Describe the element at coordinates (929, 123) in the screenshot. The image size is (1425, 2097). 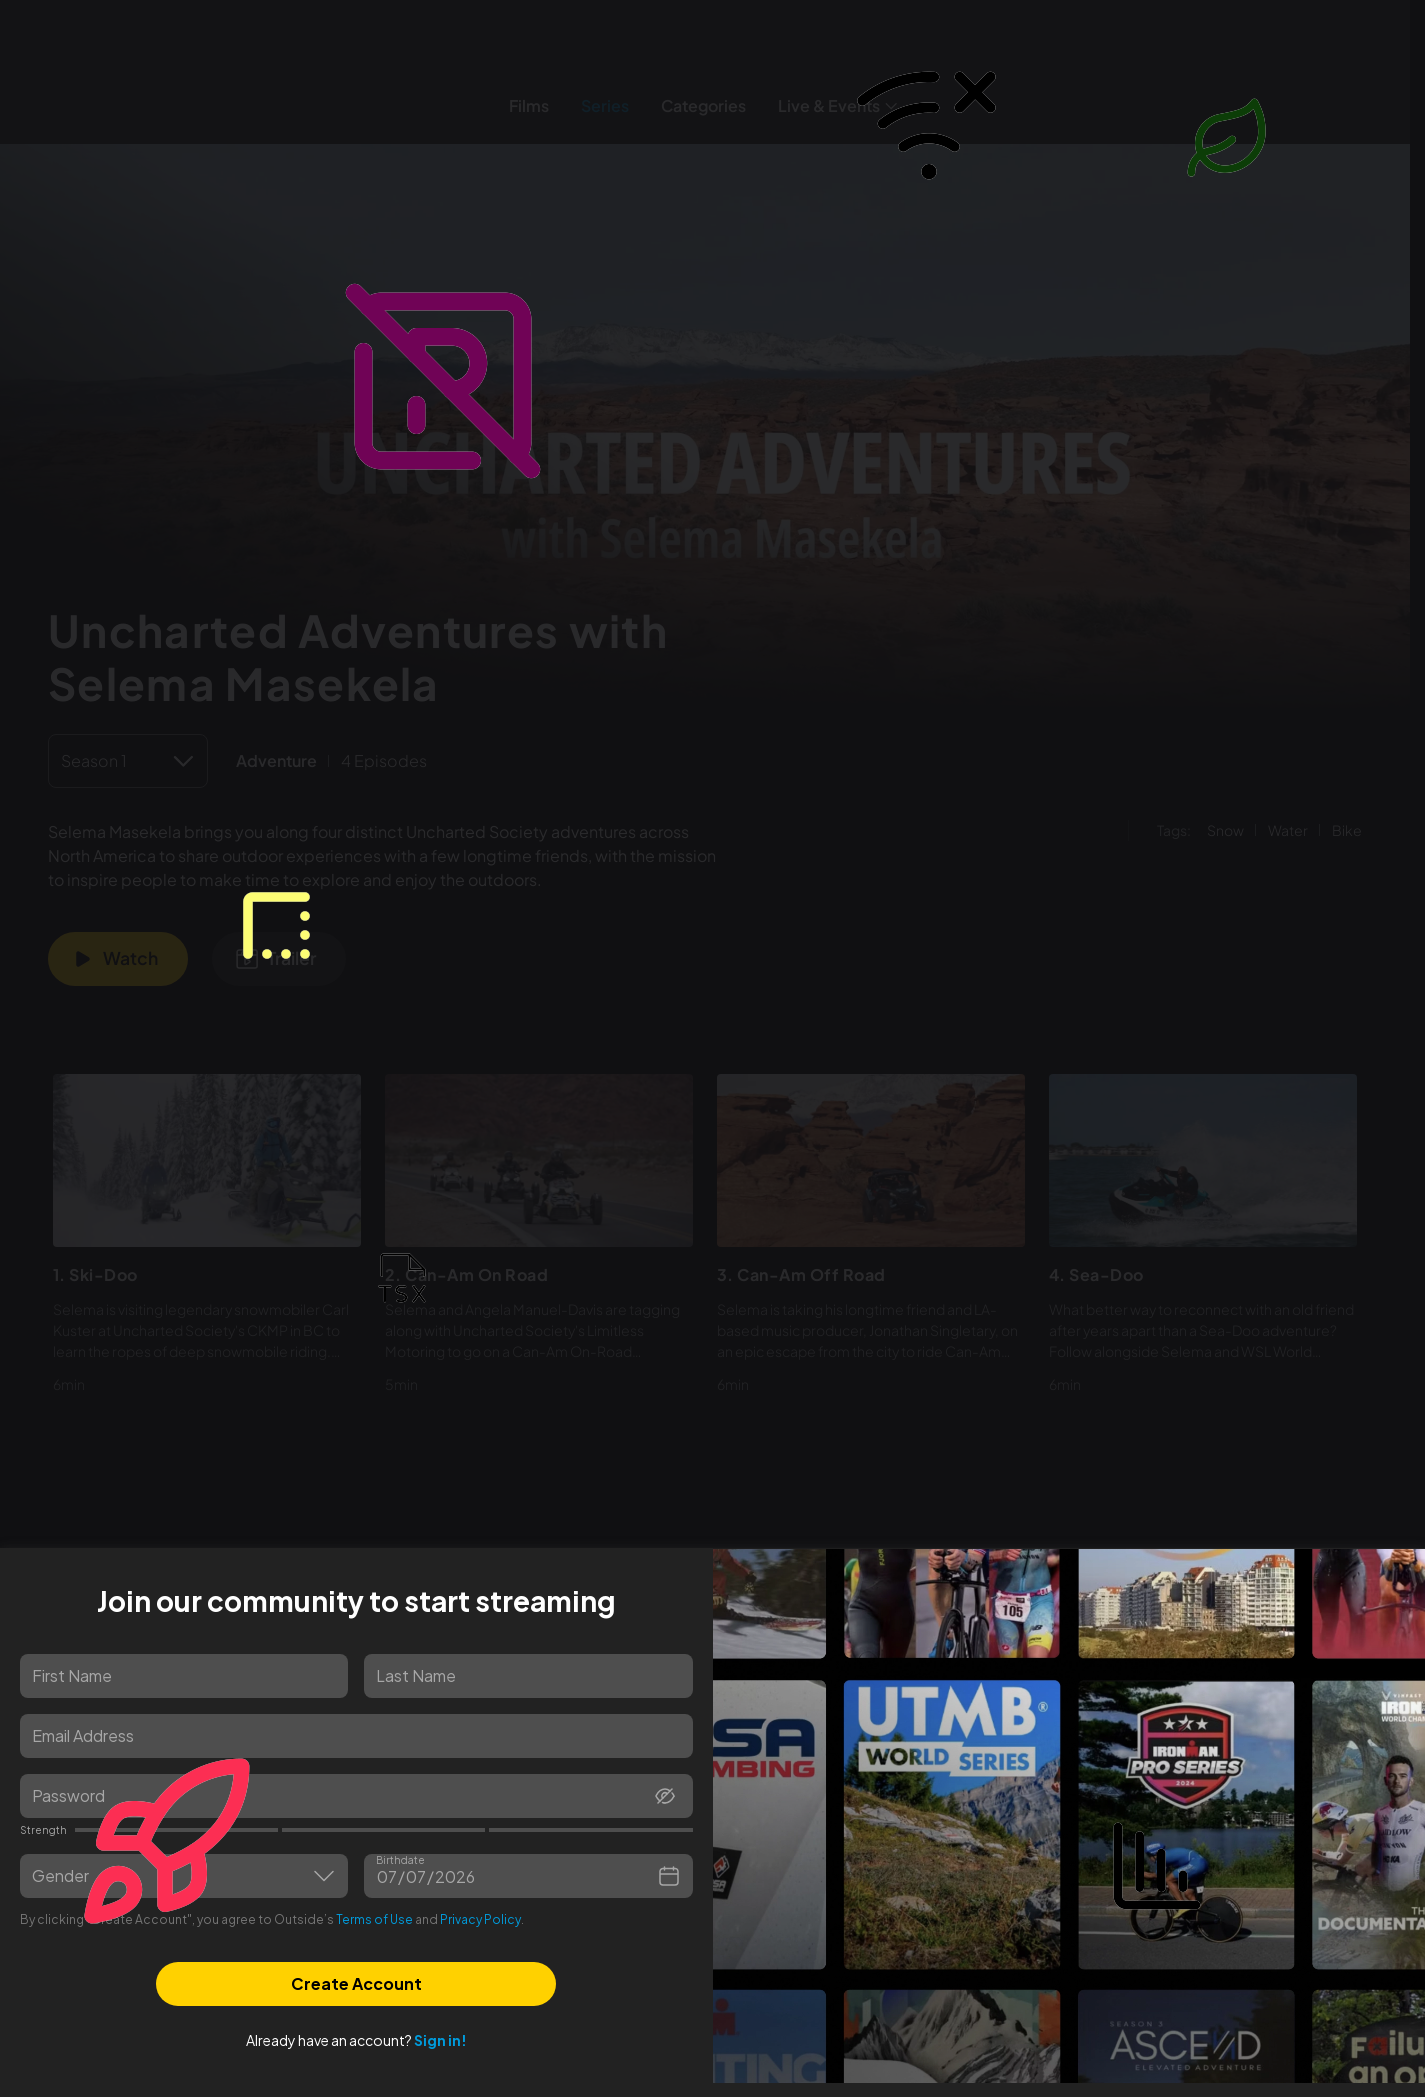
I see `indicates no wifi connection available` at that location.